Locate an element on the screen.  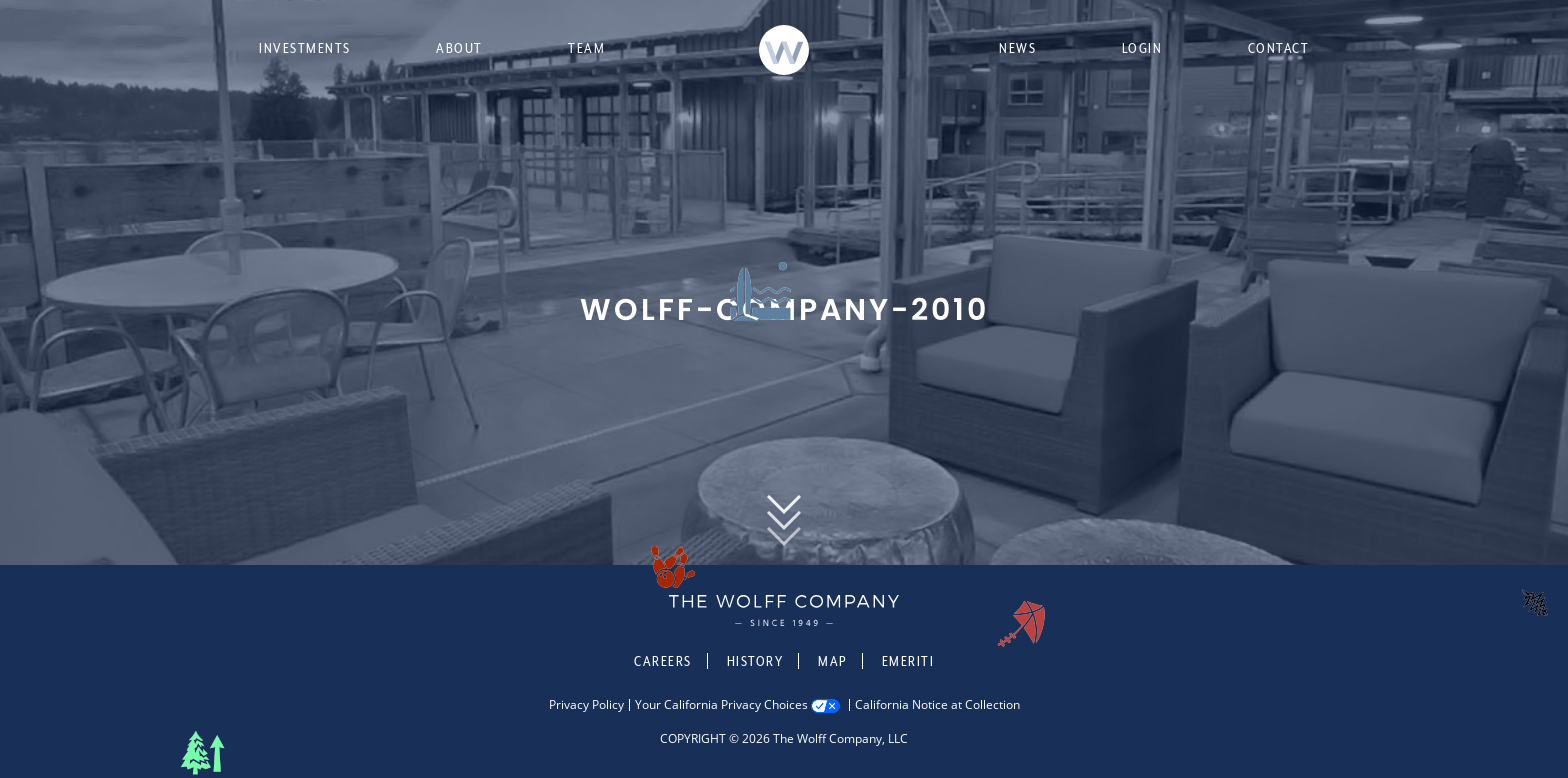
track your forest or tree growth progress is located at coordinates (202, 752).